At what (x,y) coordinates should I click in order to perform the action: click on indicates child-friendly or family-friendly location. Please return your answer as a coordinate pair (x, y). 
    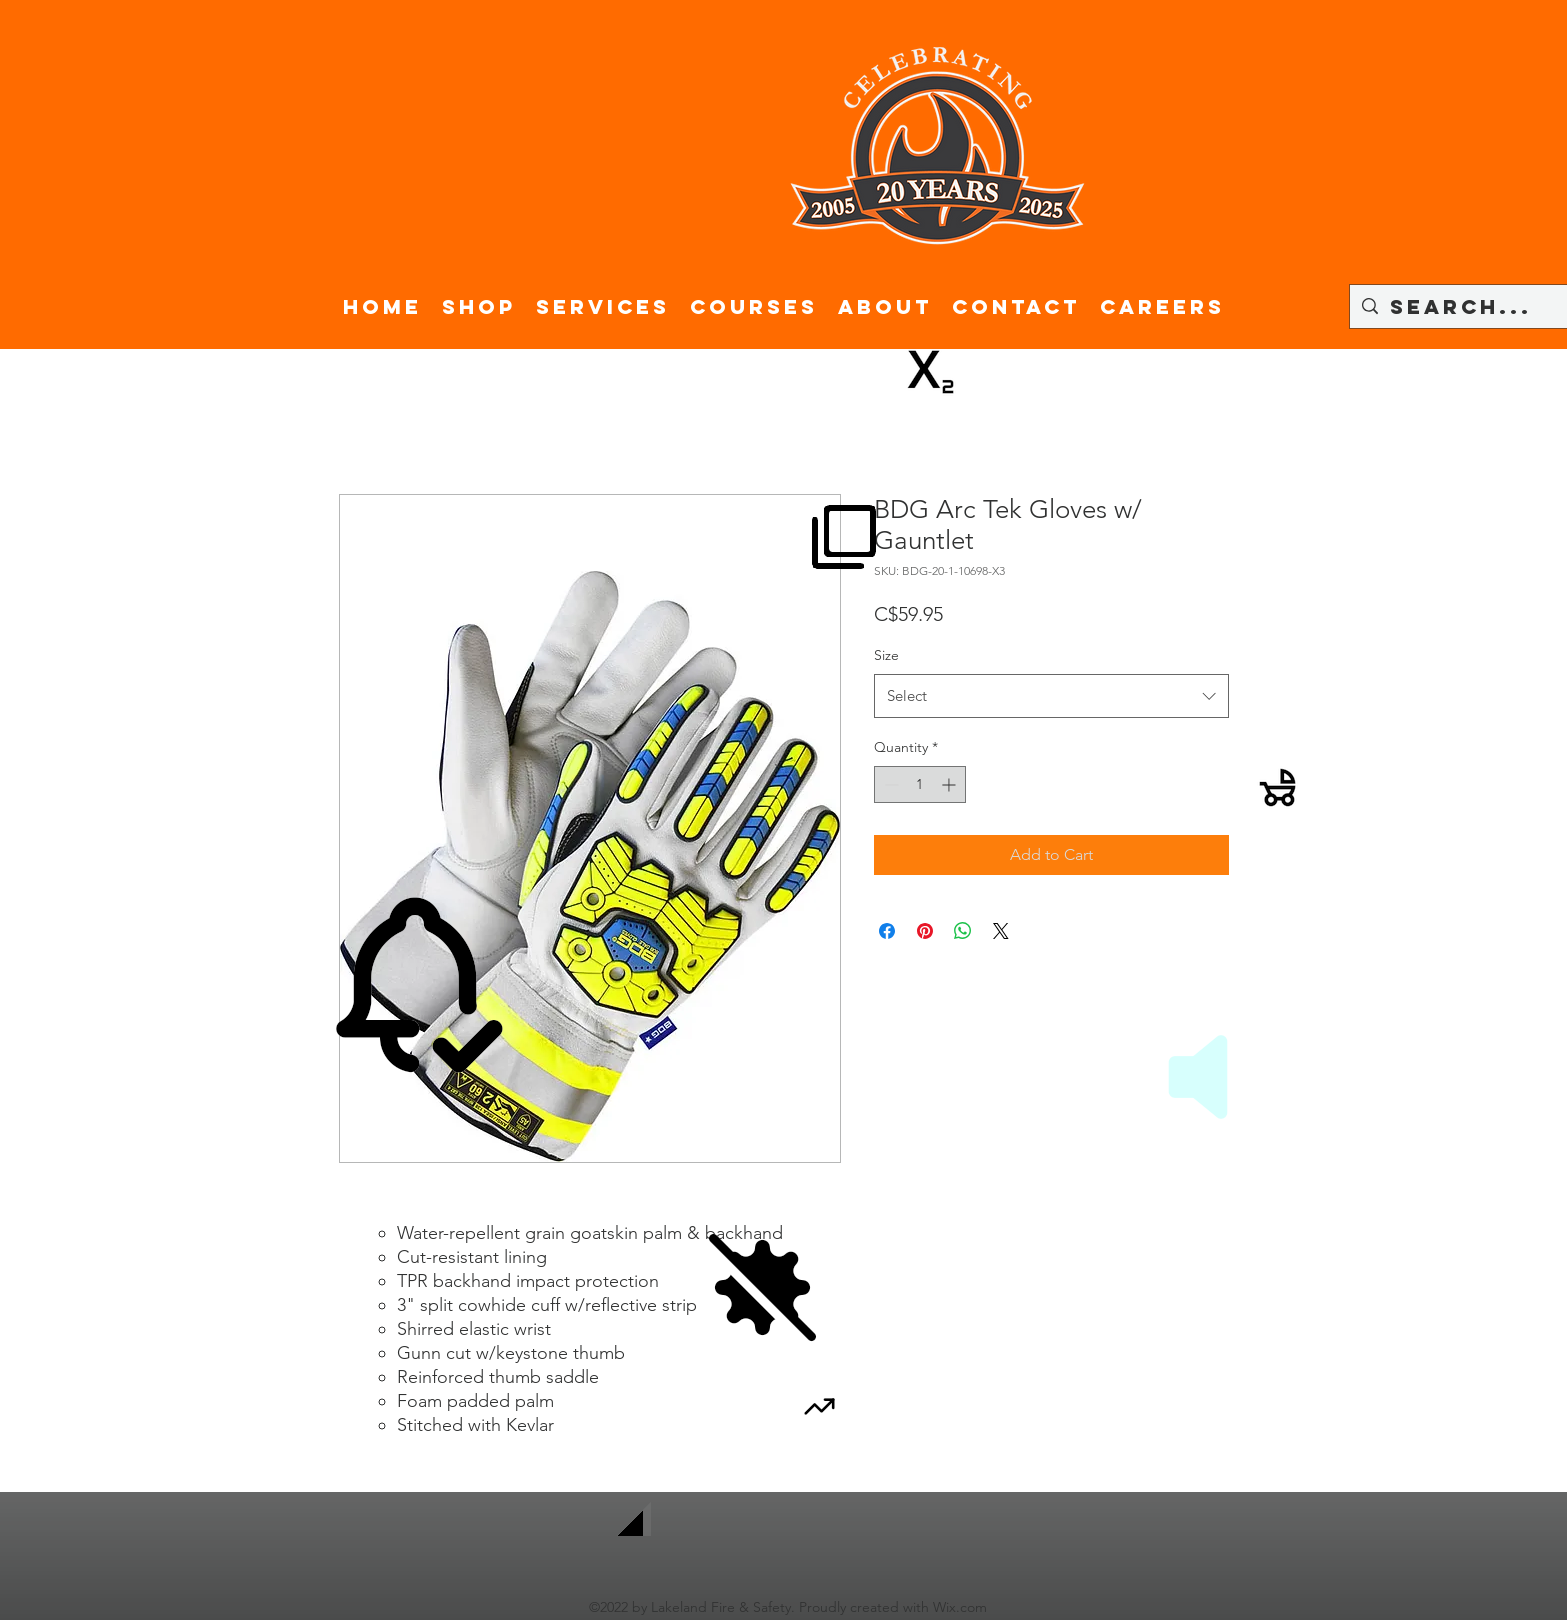
    Looking at the image, I should click on (1278, 787).